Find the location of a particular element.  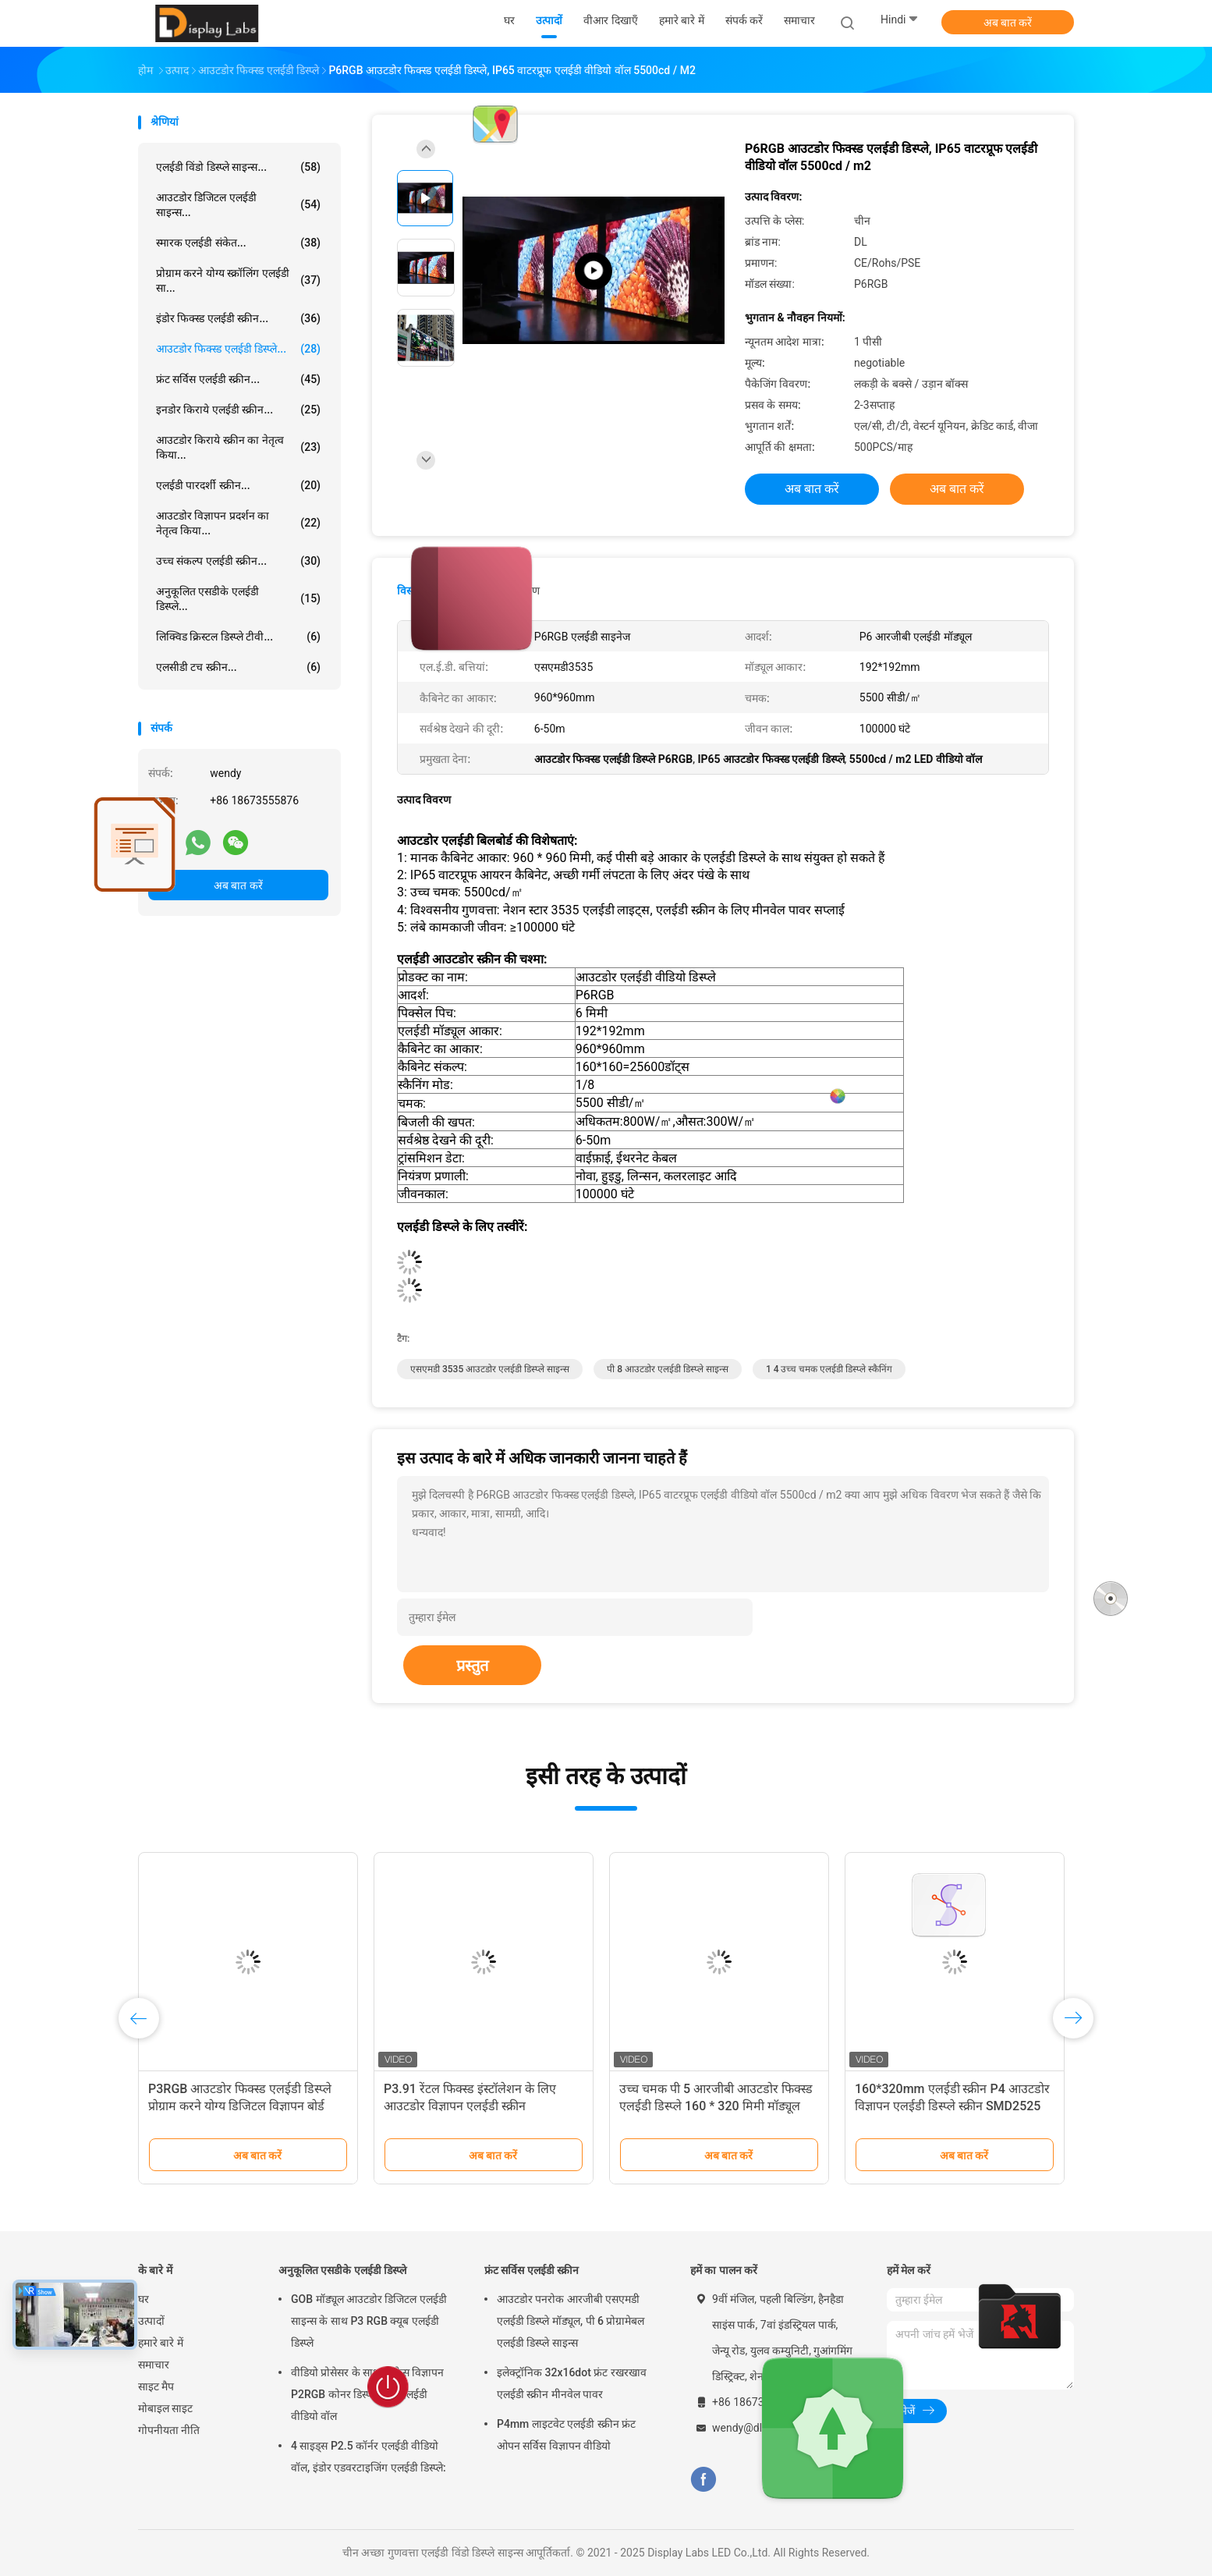

access color and theme preferences is located at coordinates (838, 1096).